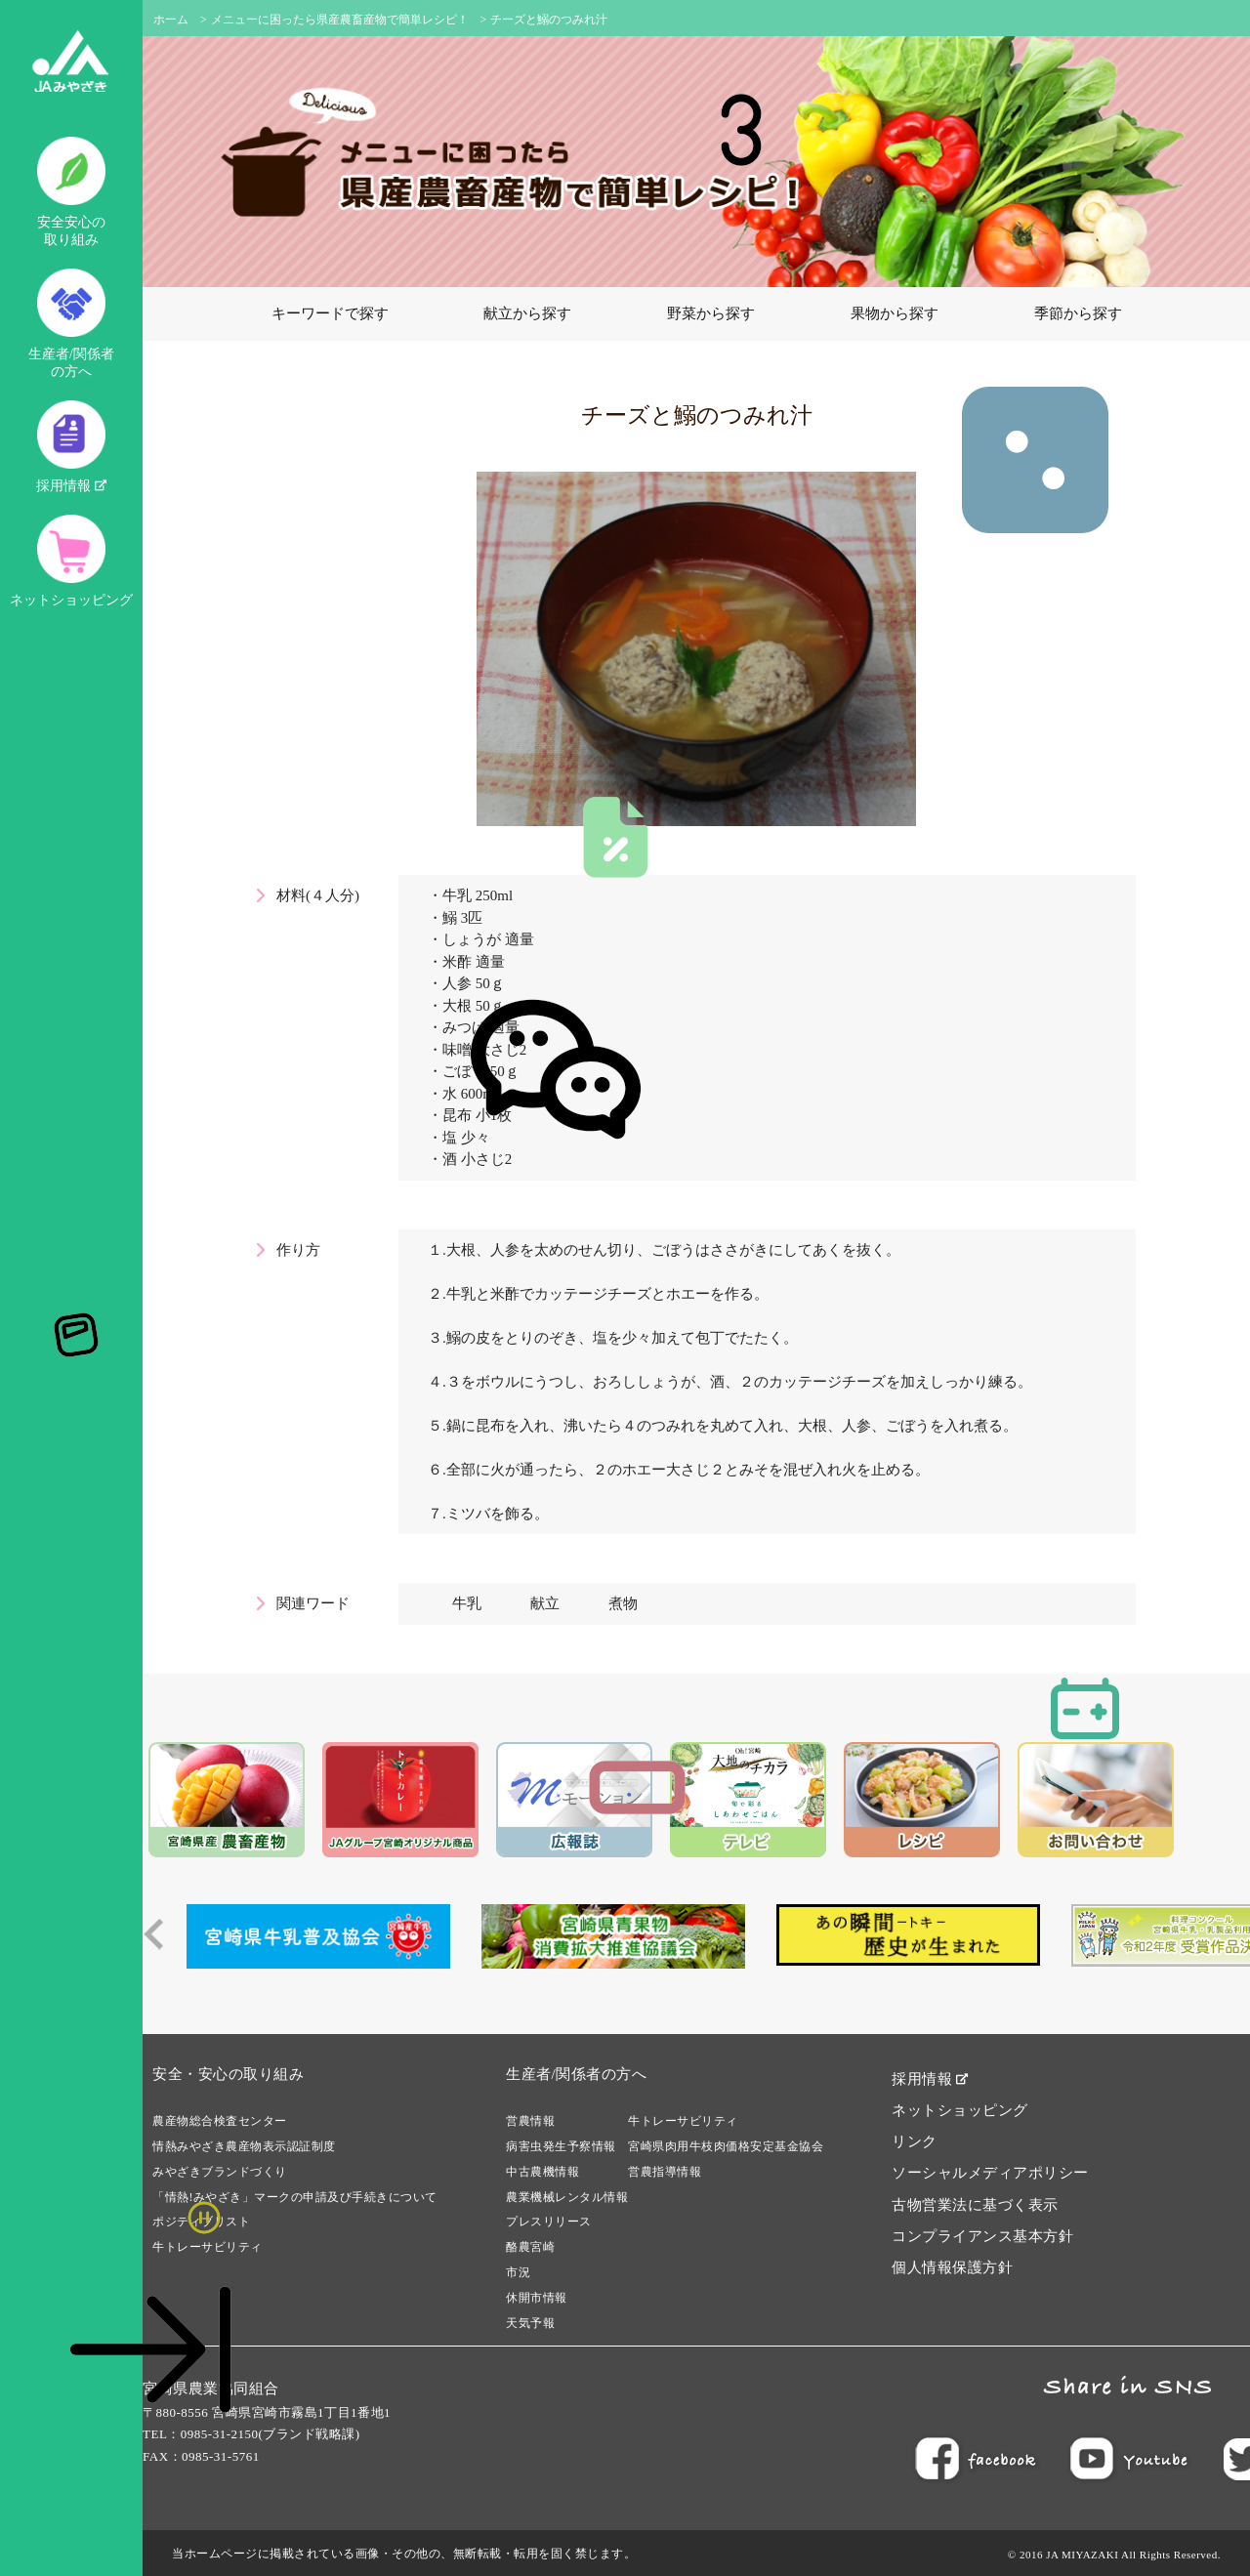 Image resolution: width=1250 pixels, height=2576 pixels. Describe the element at coordinates (615, 837) in the screenshot. I see `view document with percentage or discount details` at that location.